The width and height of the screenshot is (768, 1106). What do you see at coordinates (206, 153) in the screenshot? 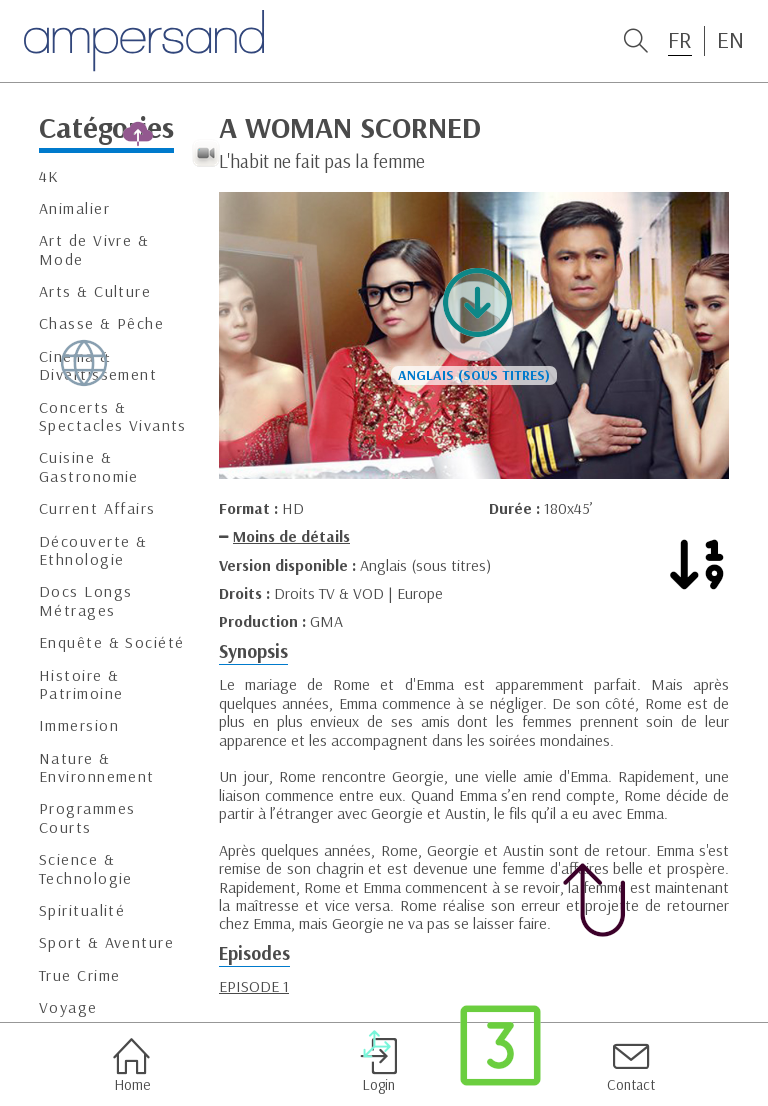
I see `open camera or start video recording` at bounding box center [206, 153].